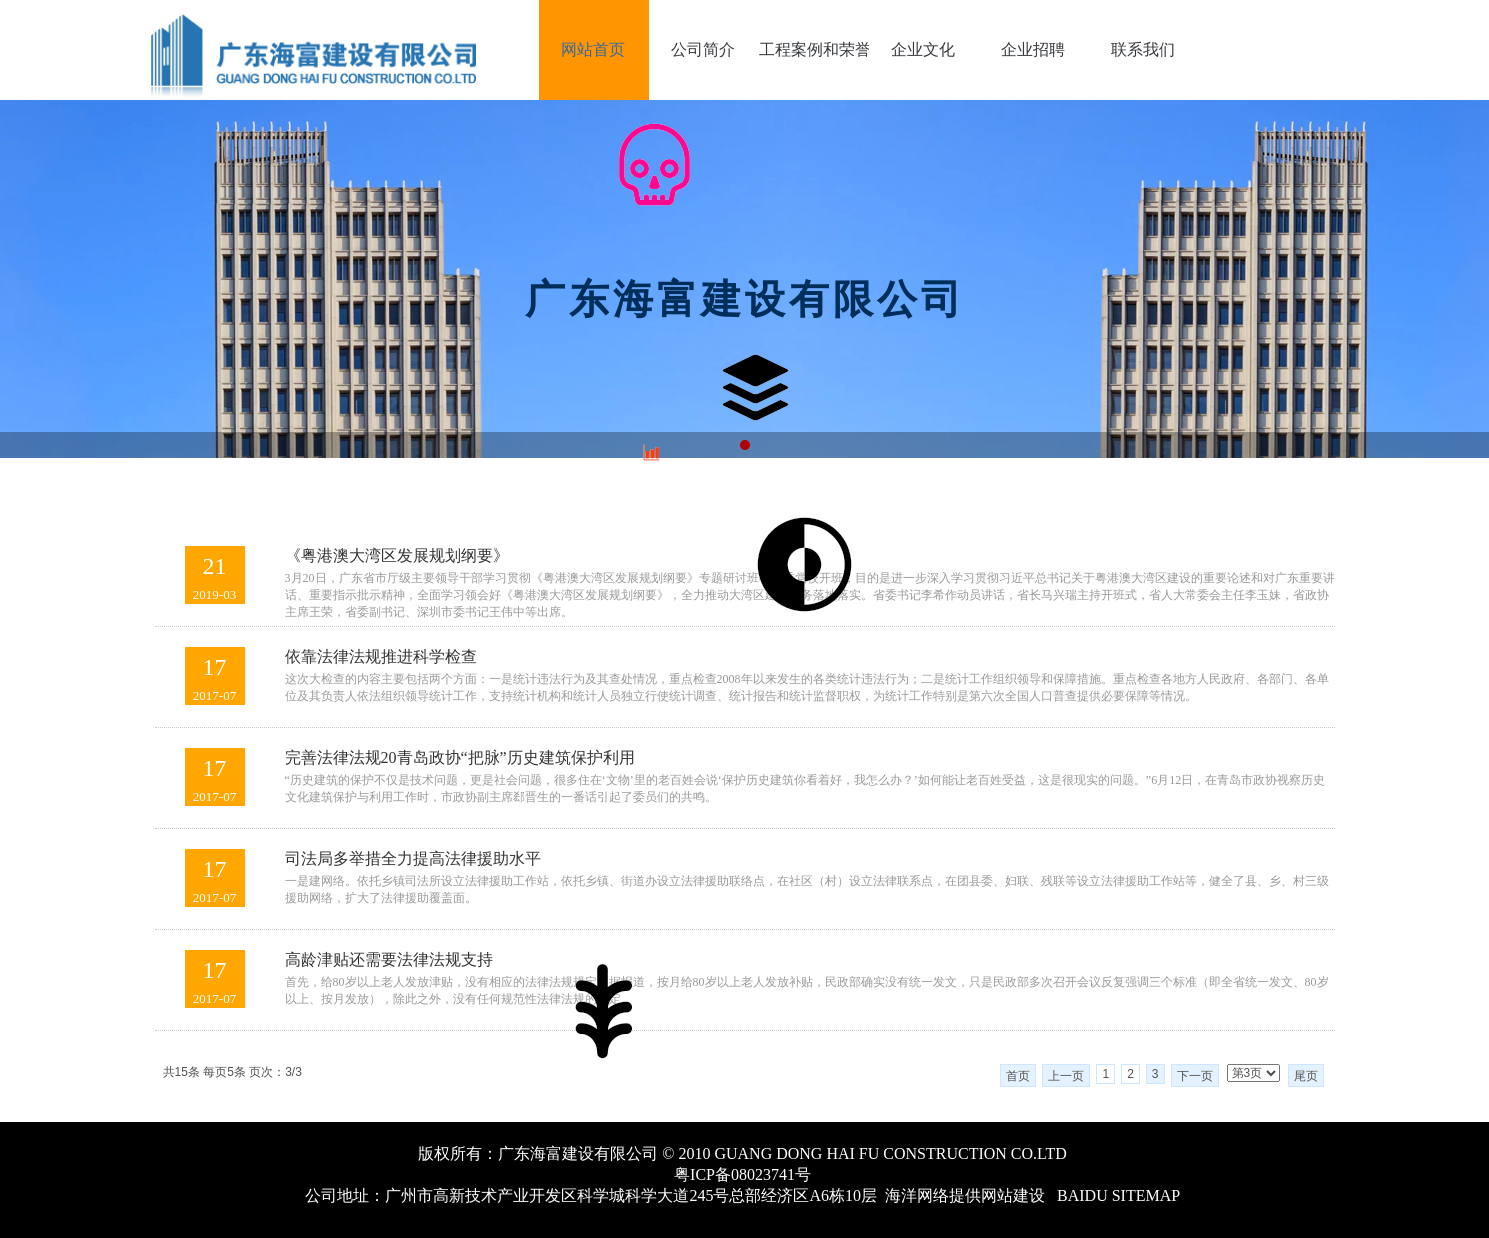 Image resolution: width=1489 pixels, height=1238 pixels. Describe the element at coordinates (651, 452) in the screenshot. I see `view analytics or statistics` at that location.